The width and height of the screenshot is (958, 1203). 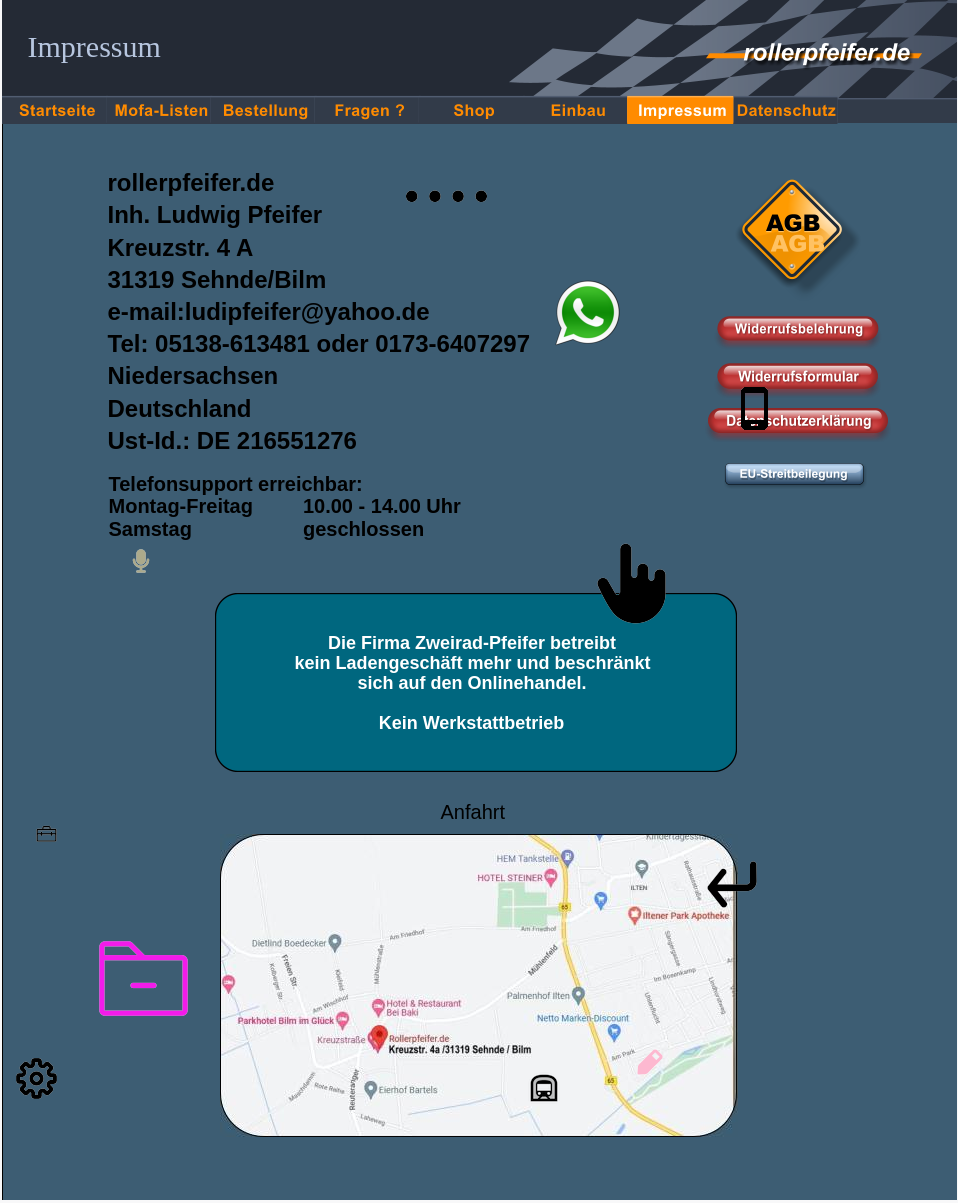 What do you see at coordinates (46, 834) in the screenshot?
I see `access tools and utilities` at bounding box center [46, 834].